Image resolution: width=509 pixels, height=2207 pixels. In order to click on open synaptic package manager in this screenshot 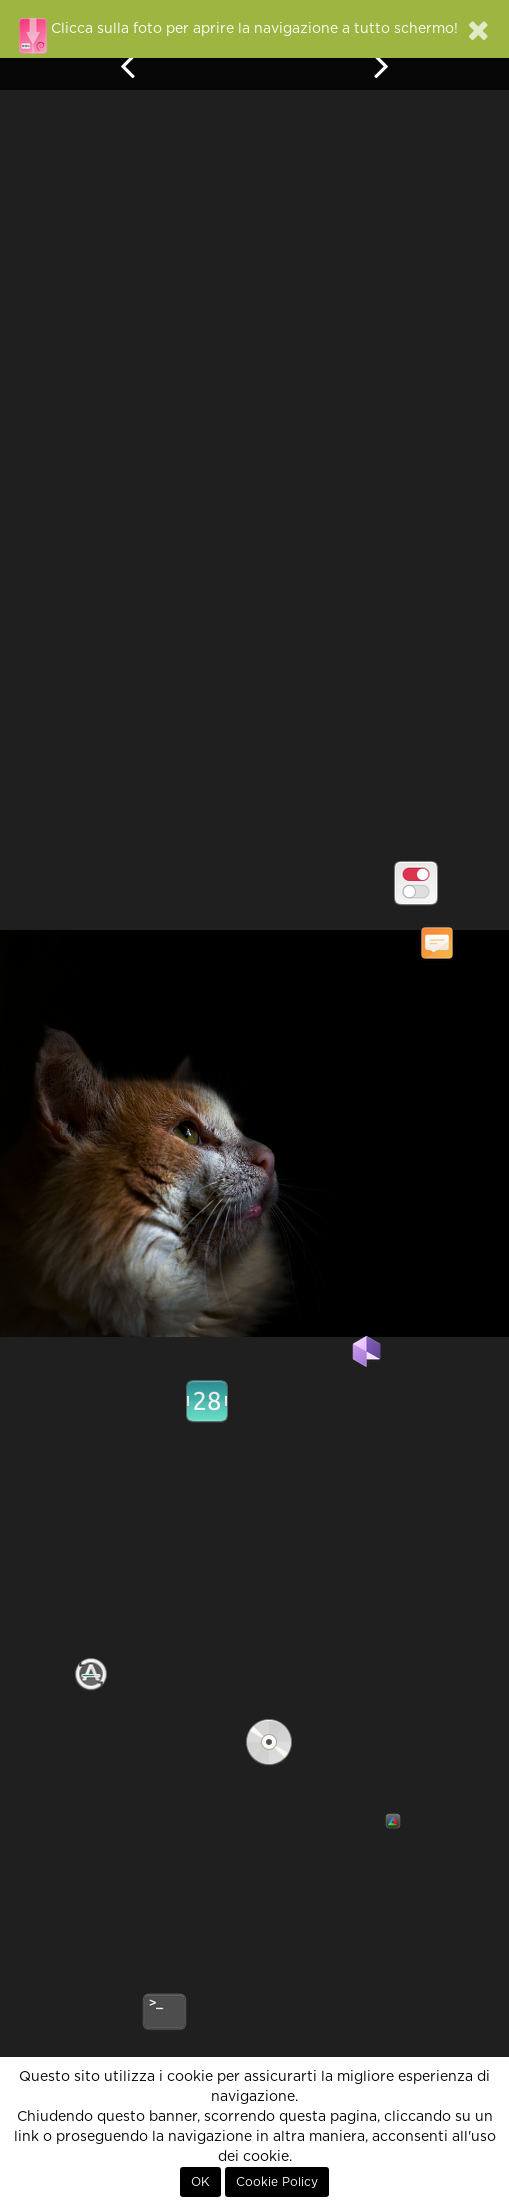, I will do `click(33, 36)`.